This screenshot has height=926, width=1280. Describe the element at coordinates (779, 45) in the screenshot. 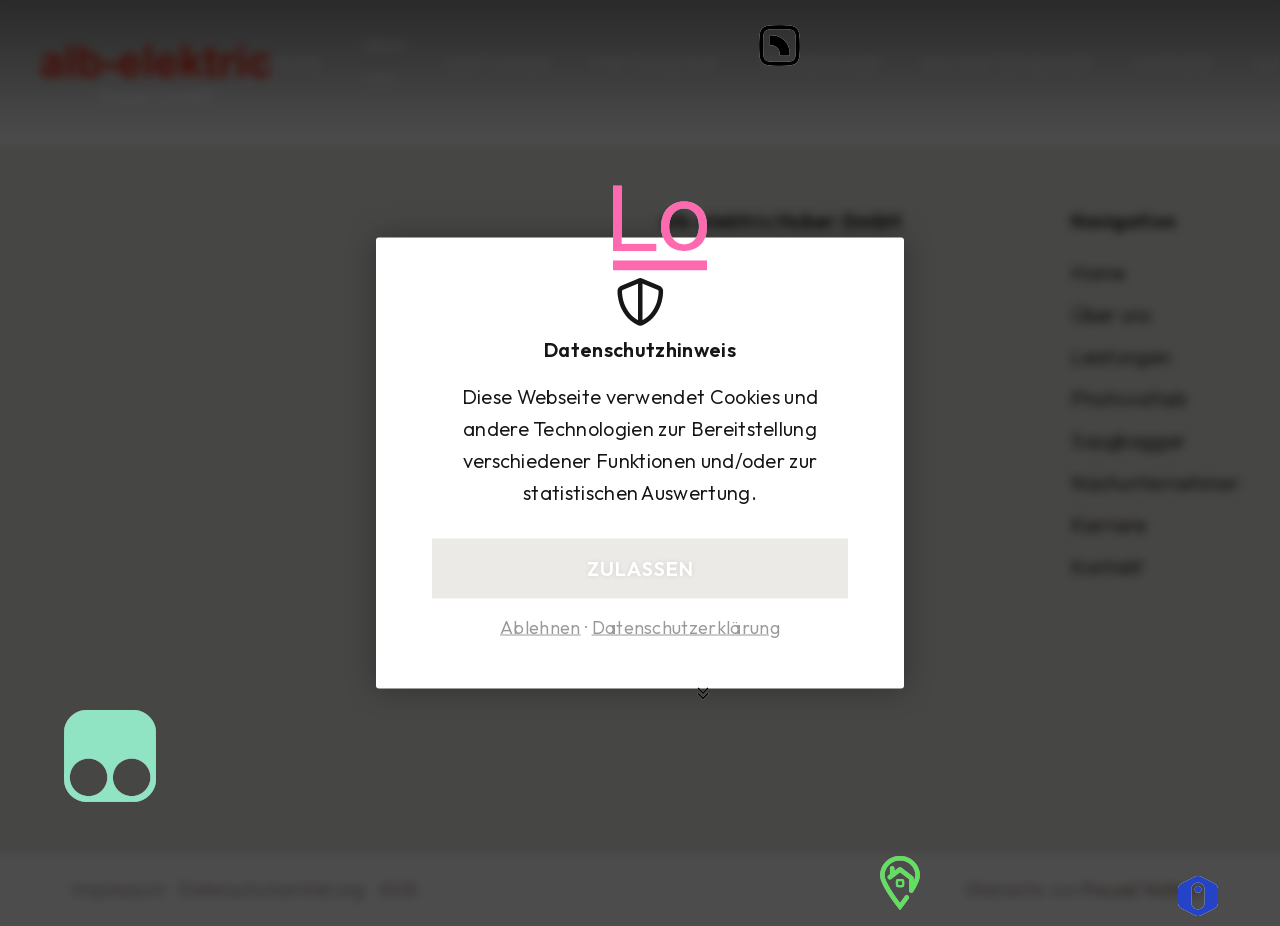

I see `open spectrum app` at that location.